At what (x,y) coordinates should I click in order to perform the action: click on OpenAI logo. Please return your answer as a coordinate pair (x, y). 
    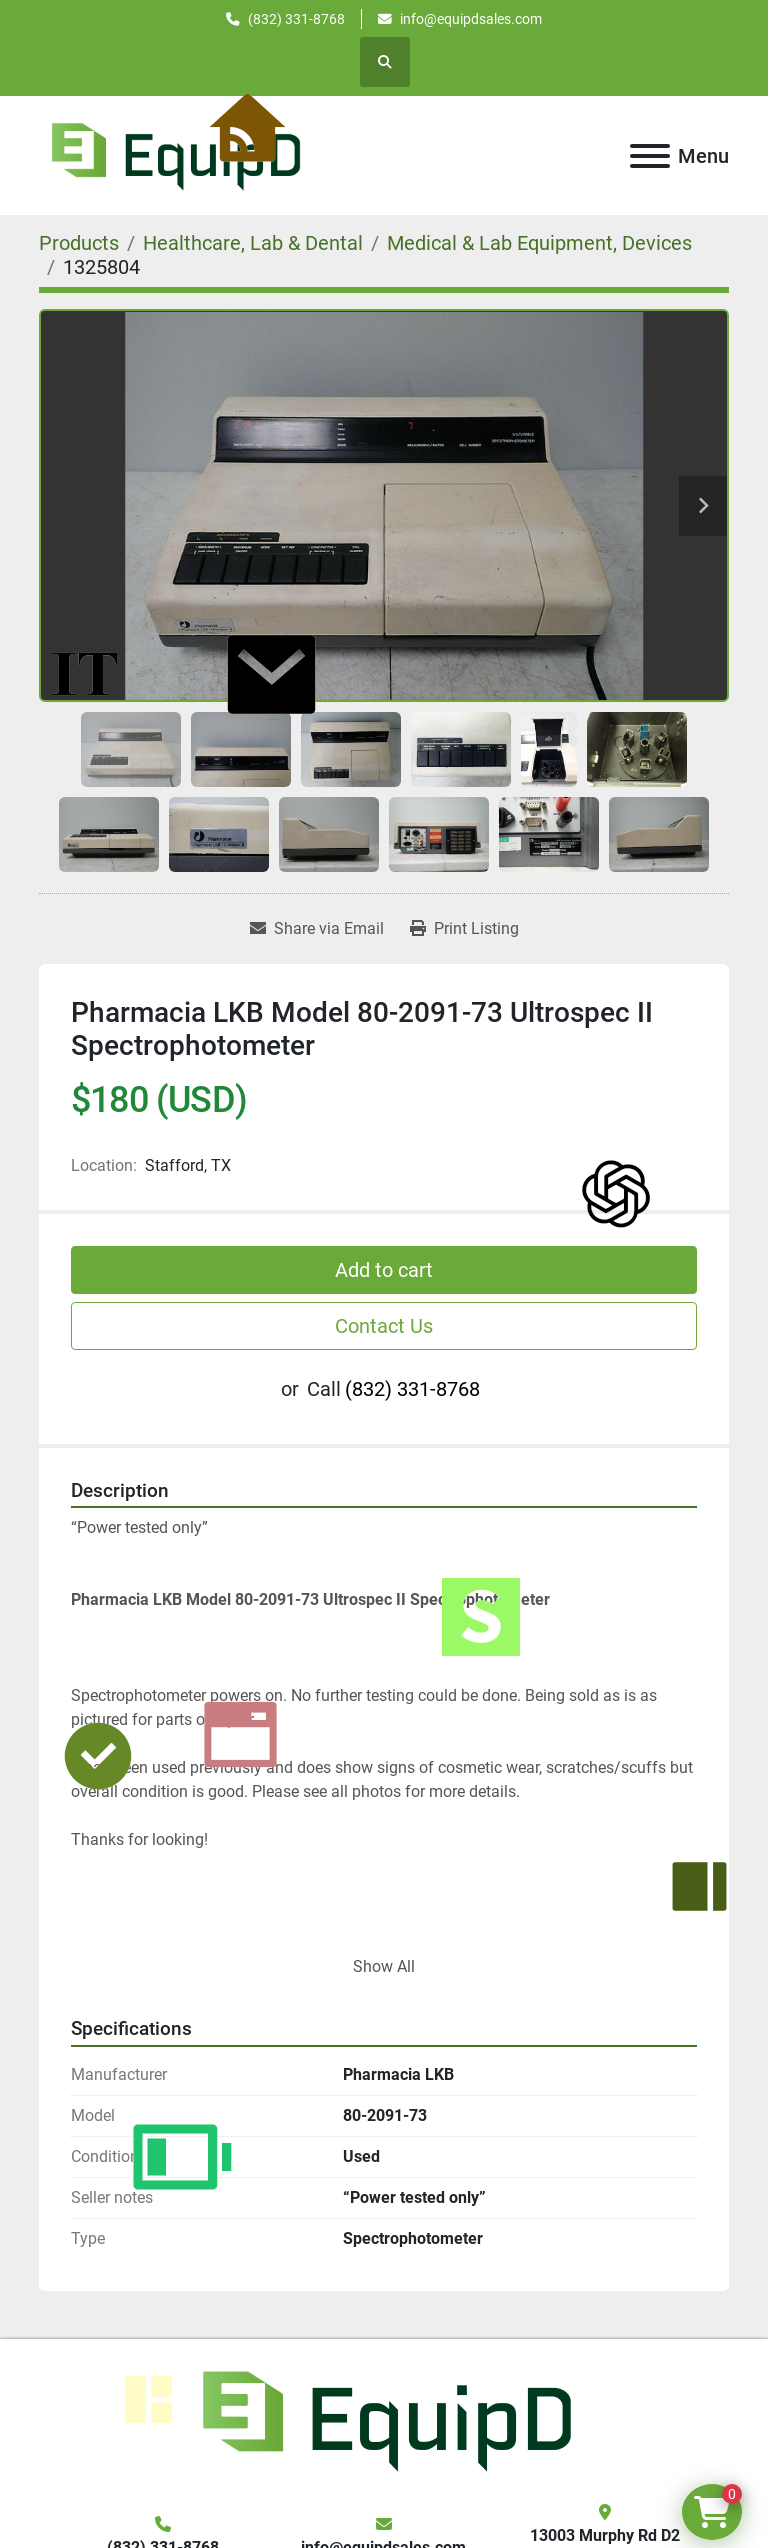
    Looking at the image, I should click on (616, 1194).